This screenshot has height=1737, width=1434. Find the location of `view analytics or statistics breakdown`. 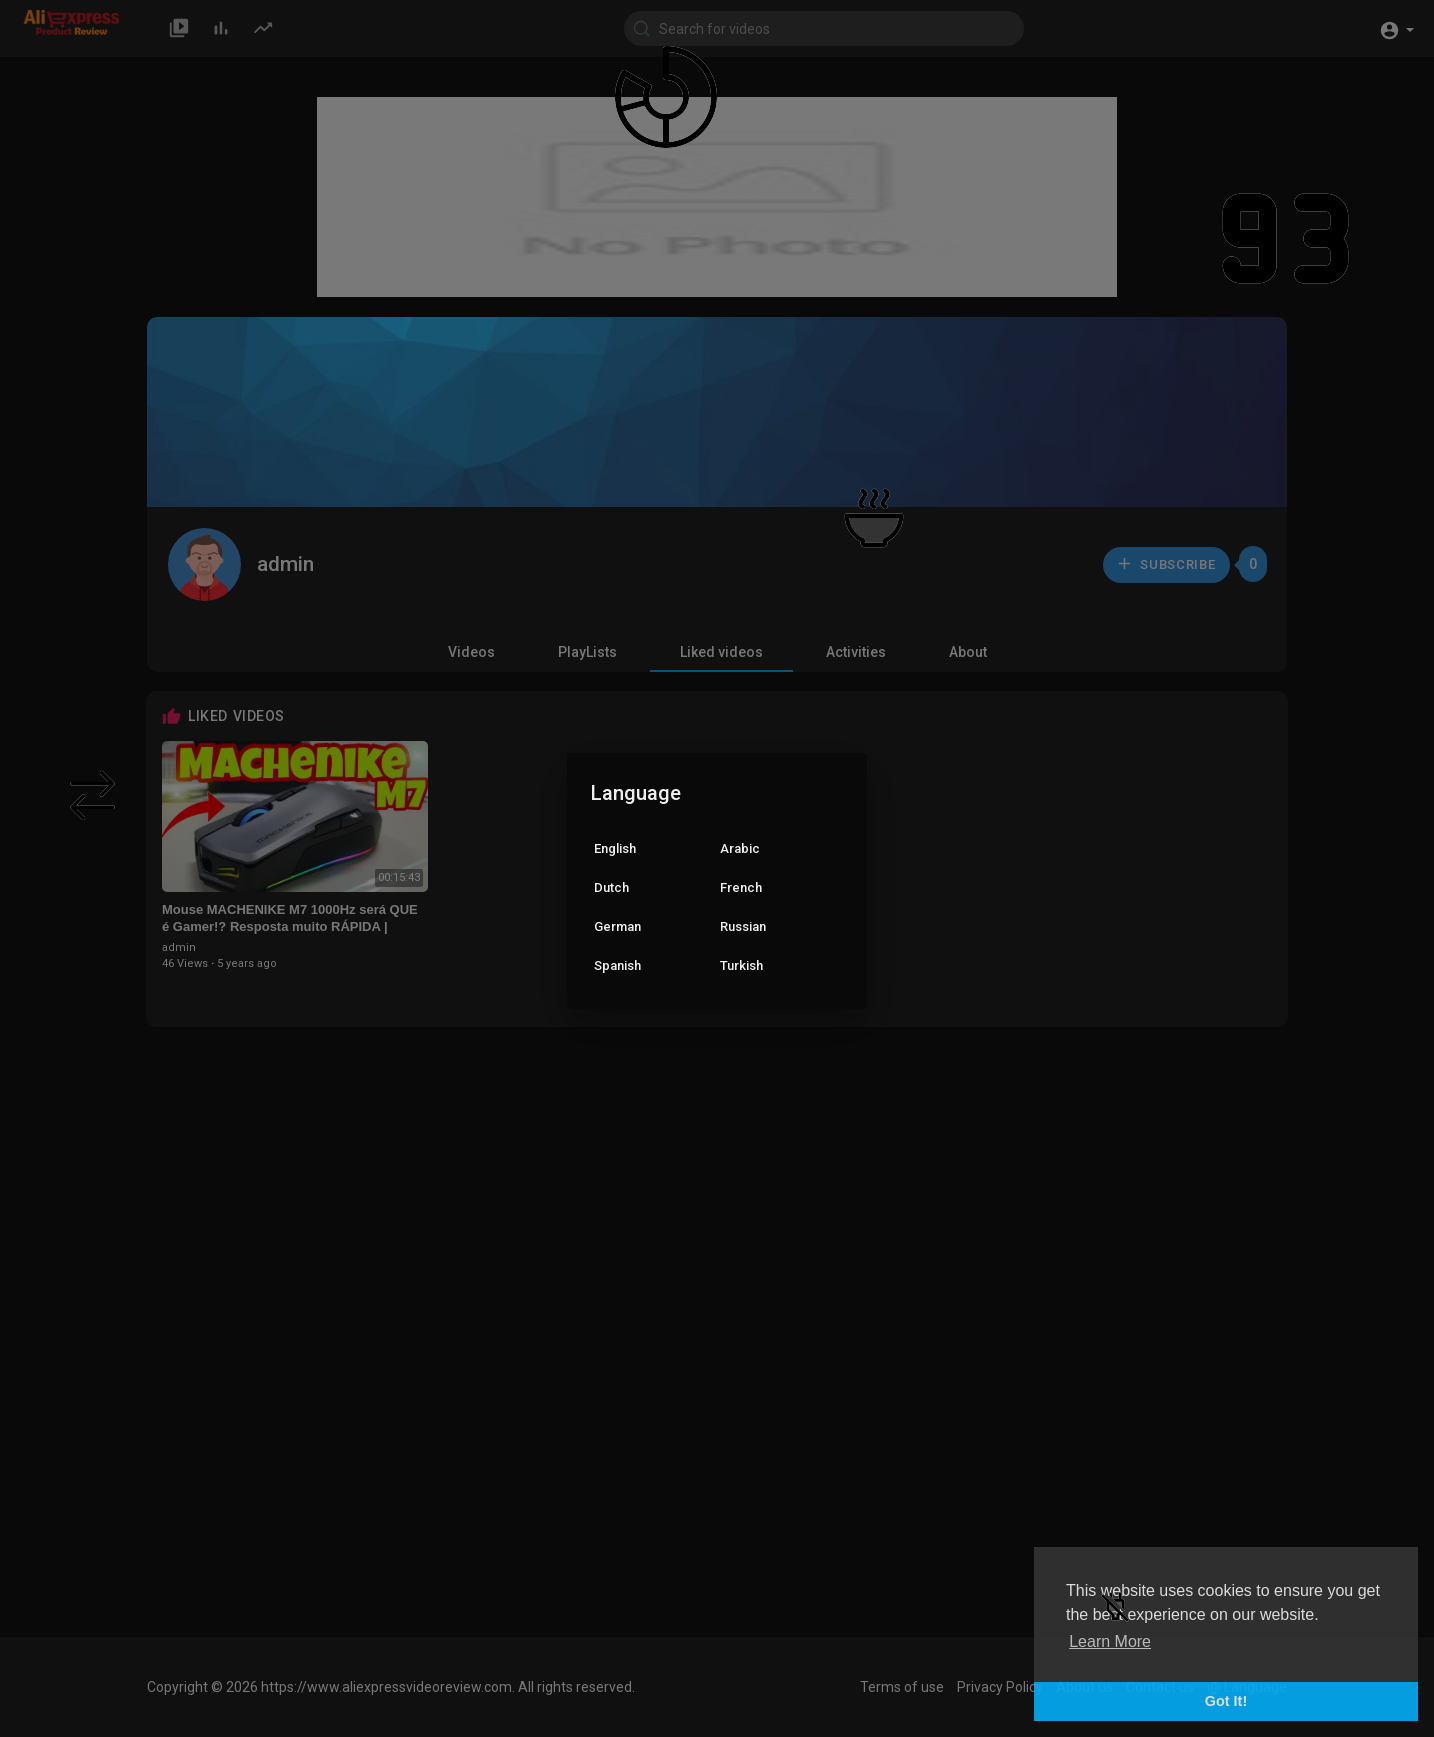

view analytics or statistics breakdown is located at coordinates (666, 97).